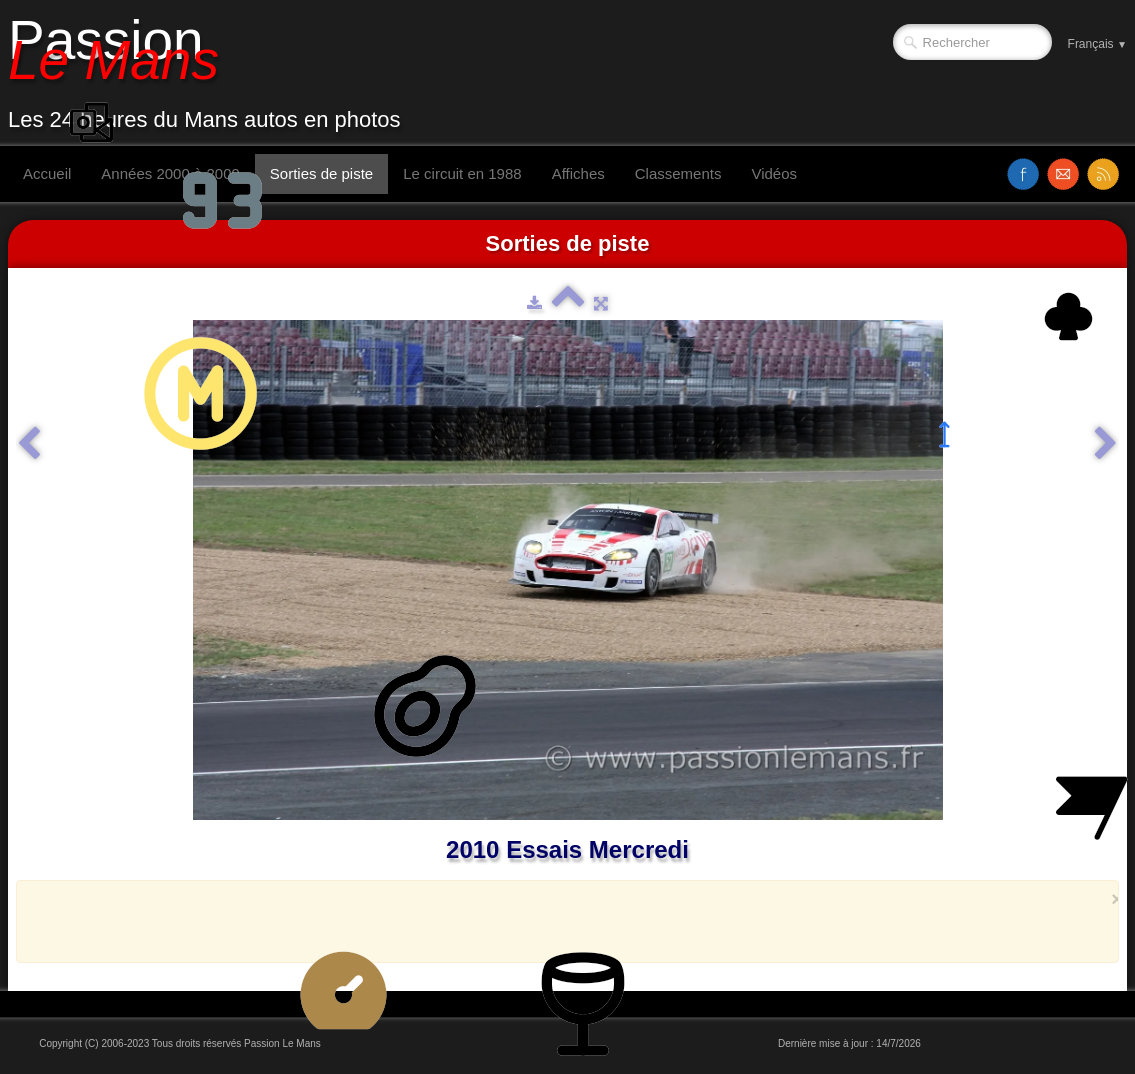 This screenshot has height=1074, width=1135. What do you see at coordinates (91, 122) in the screenshot?
I see `open microsoft outlook email app` at bounding box center [91, 122].